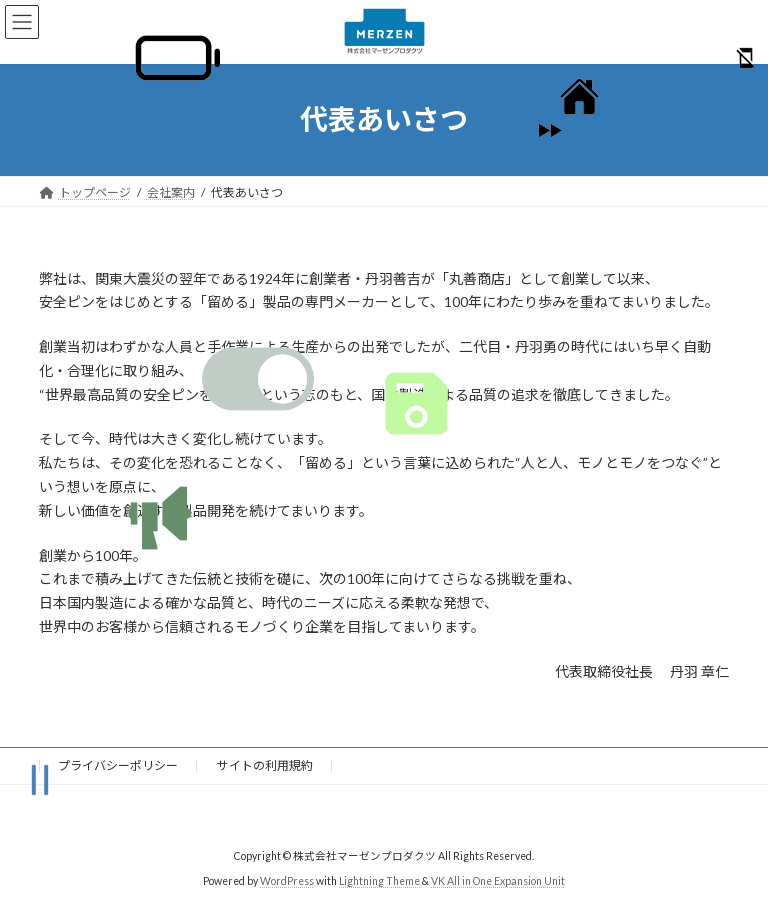 This screenshot has height=911, width=768. What do you see at coordinates (178, 58) in the screenshot?
I see `indicates battery is completely drained` at bounding box center [178, 58].